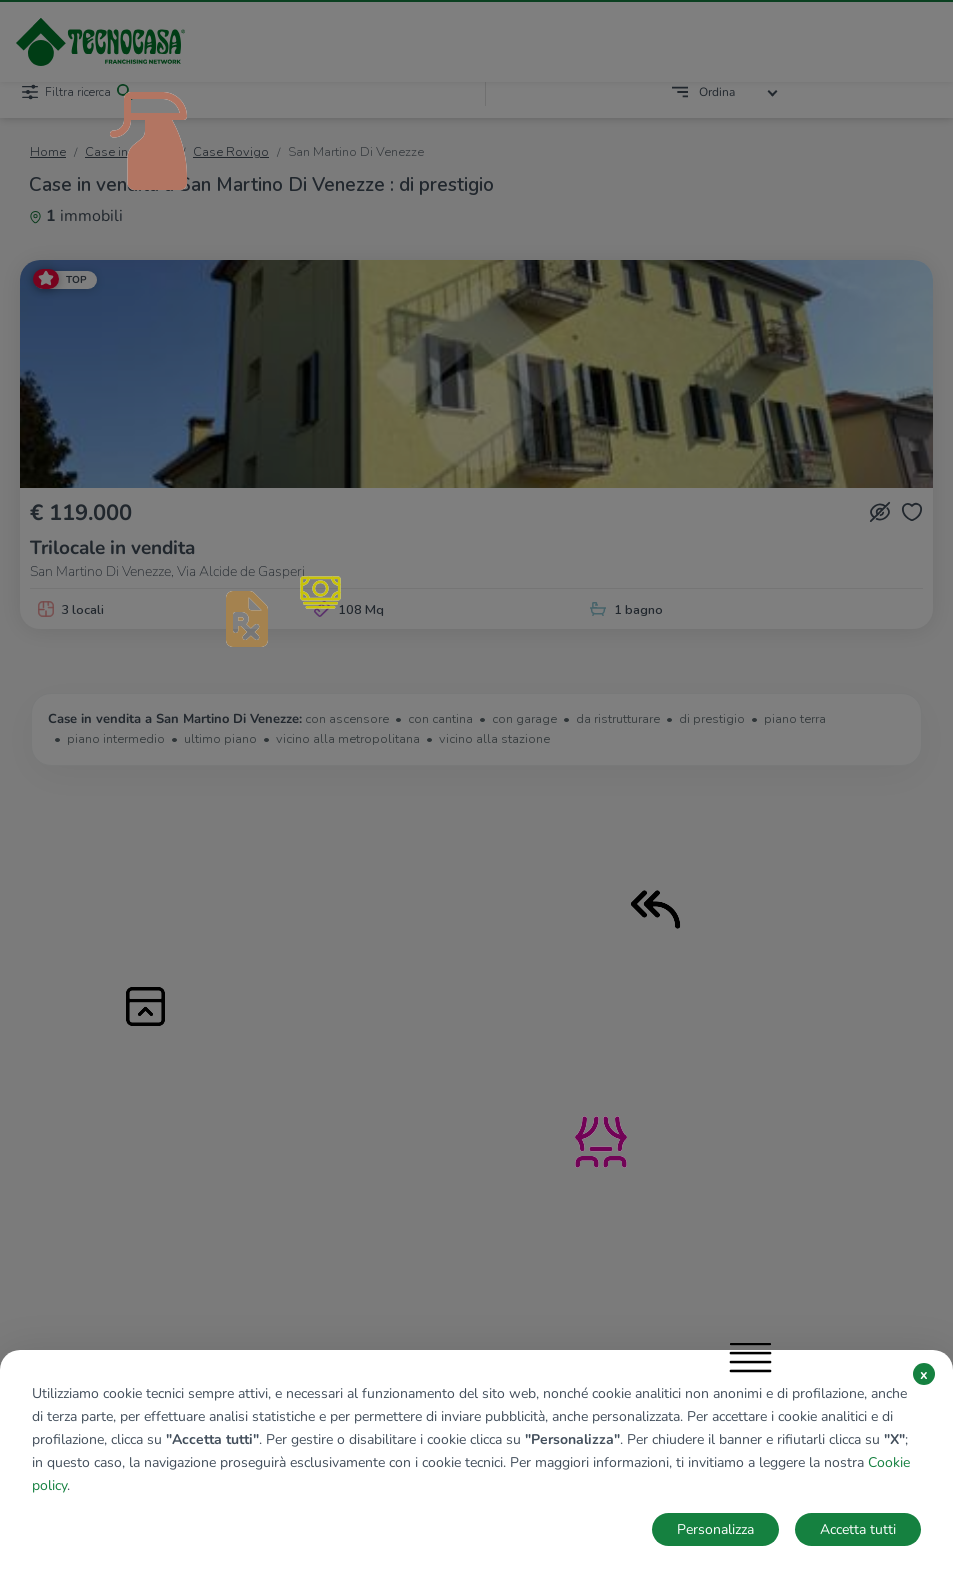 The image size is (953, 1578). Describe the element at coordinates (750, 1358) in the screenshot. I see `justify text alignment` at that location.